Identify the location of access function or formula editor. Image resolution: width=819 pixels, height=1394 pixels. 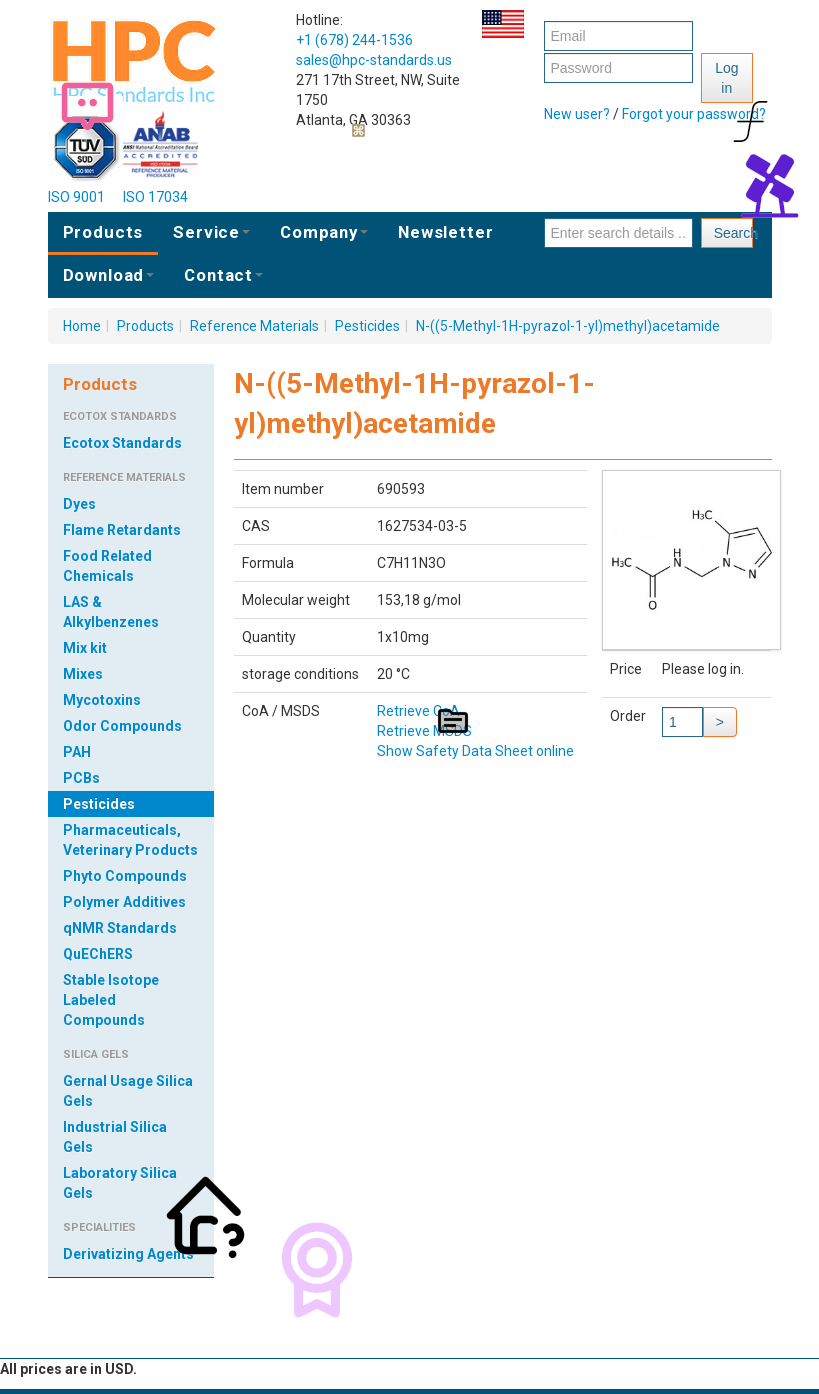
(750, 121).